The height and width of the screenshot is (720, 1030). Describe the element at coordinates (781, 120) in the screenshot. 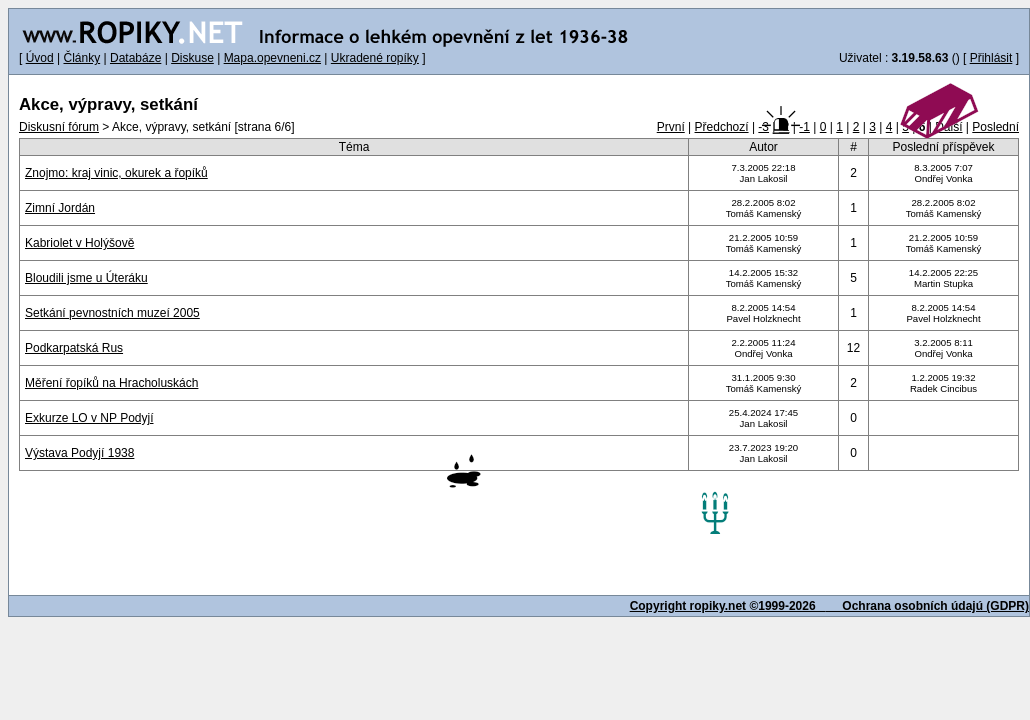

I see `indicates an active alert or emergency notification` at that location.